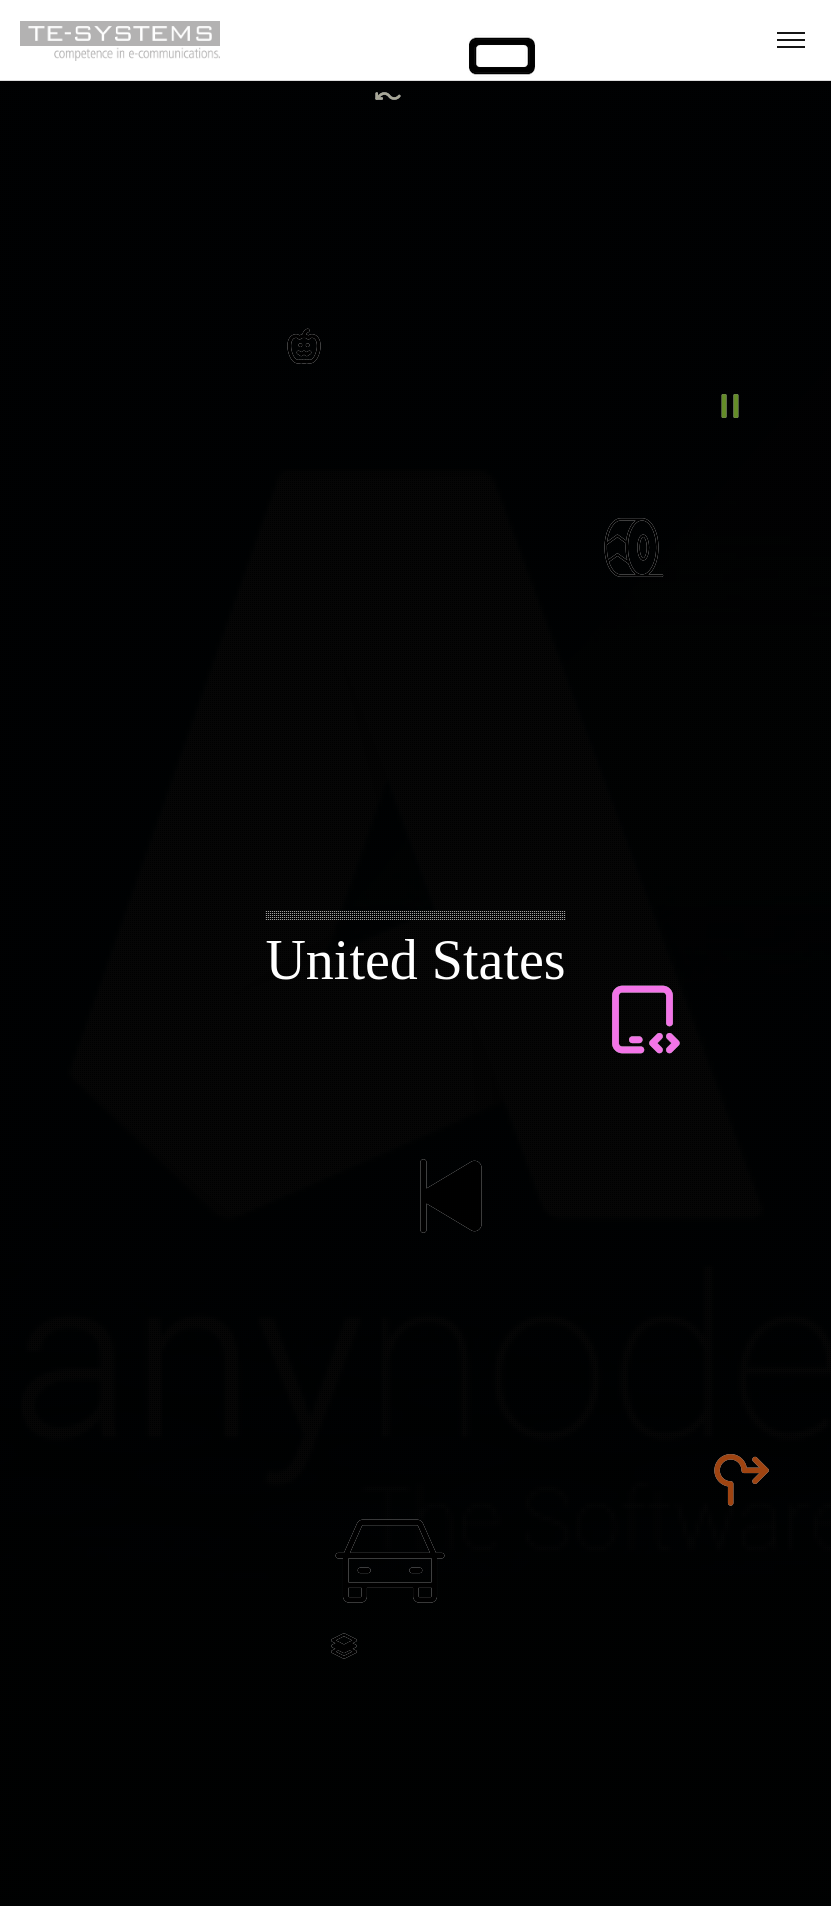  What do you see at coordinates (344, 1646) in the screenshot?
I see `view middle layer in a stack` at bounding box center [344, 1646].